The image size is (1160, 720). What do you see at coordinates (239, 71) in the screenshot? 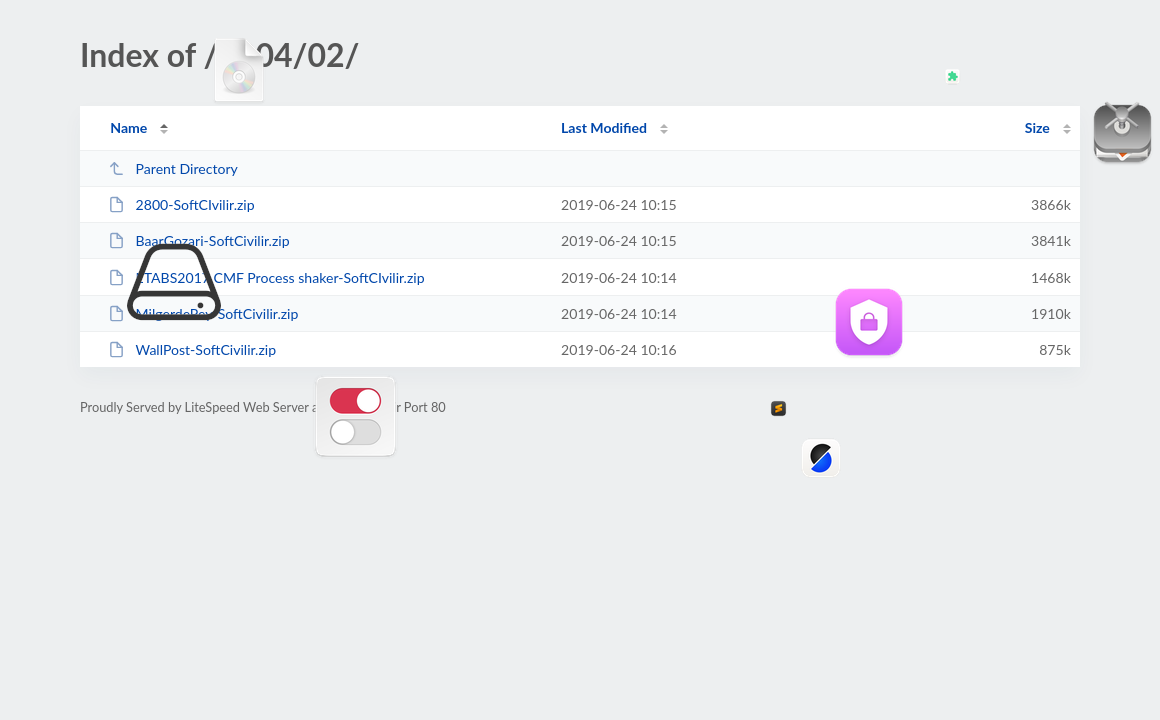
I see `an ISO disc image file` at bounding box center [239, 71].